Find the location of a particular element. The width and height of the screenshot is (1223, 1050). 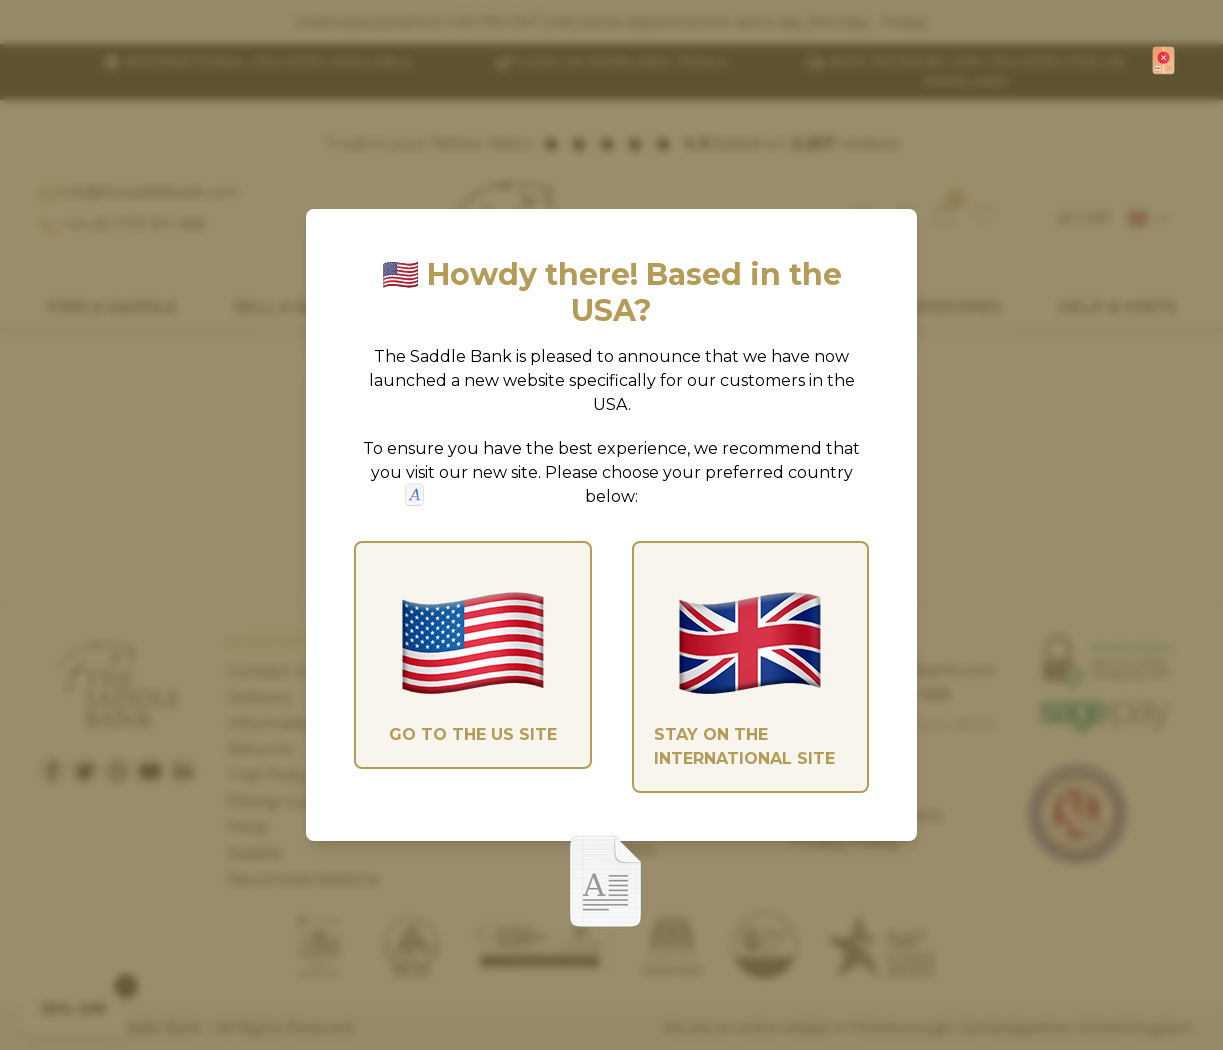

a font file type indicator is located at coordinates (414, 494).